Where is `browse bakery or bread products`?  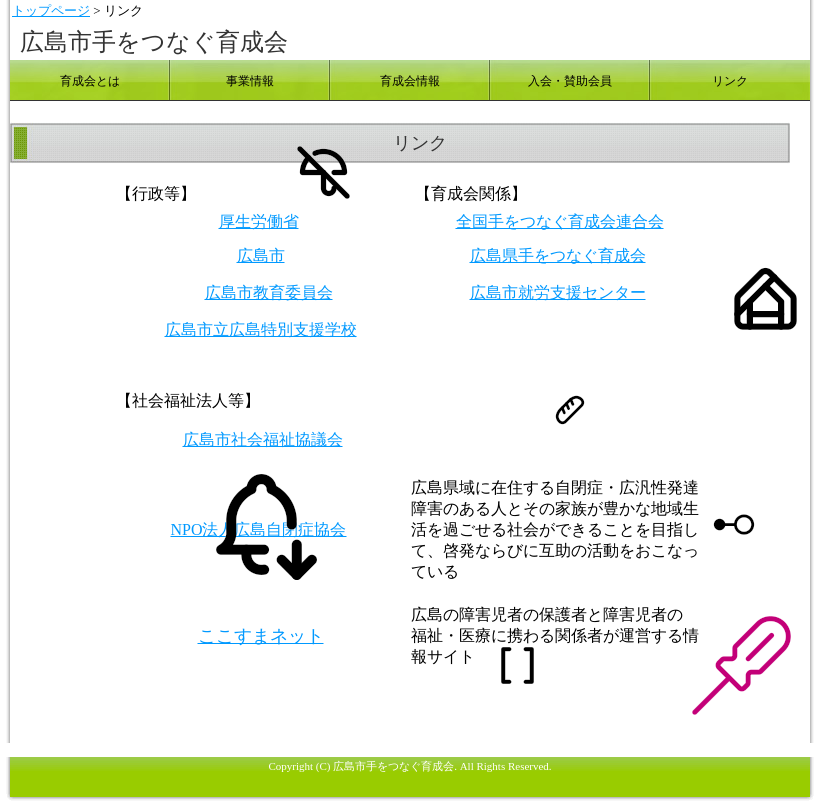
browse bakery or bread products is located at coordinates (570, 410).